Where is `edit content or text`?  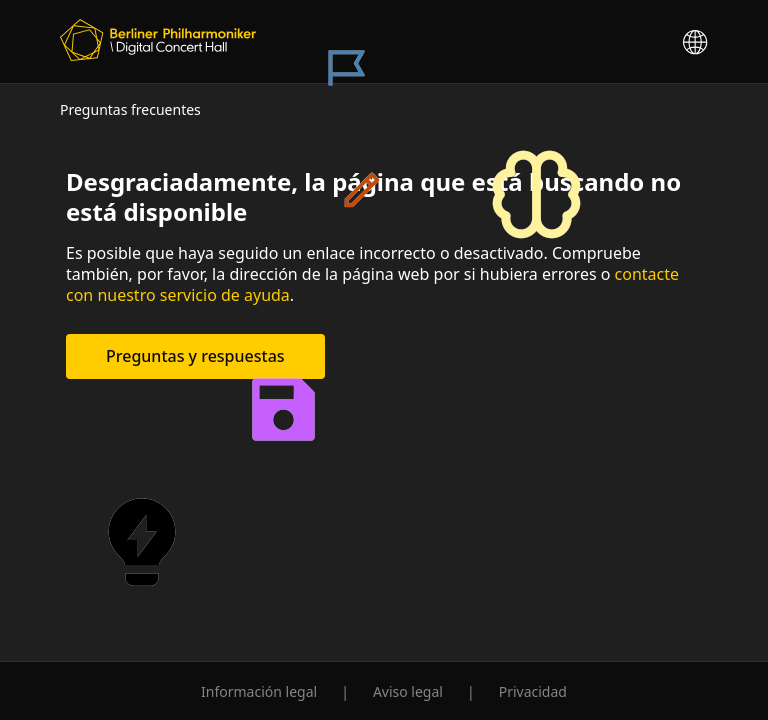 edit content or text is located at coordinates (362, 190).